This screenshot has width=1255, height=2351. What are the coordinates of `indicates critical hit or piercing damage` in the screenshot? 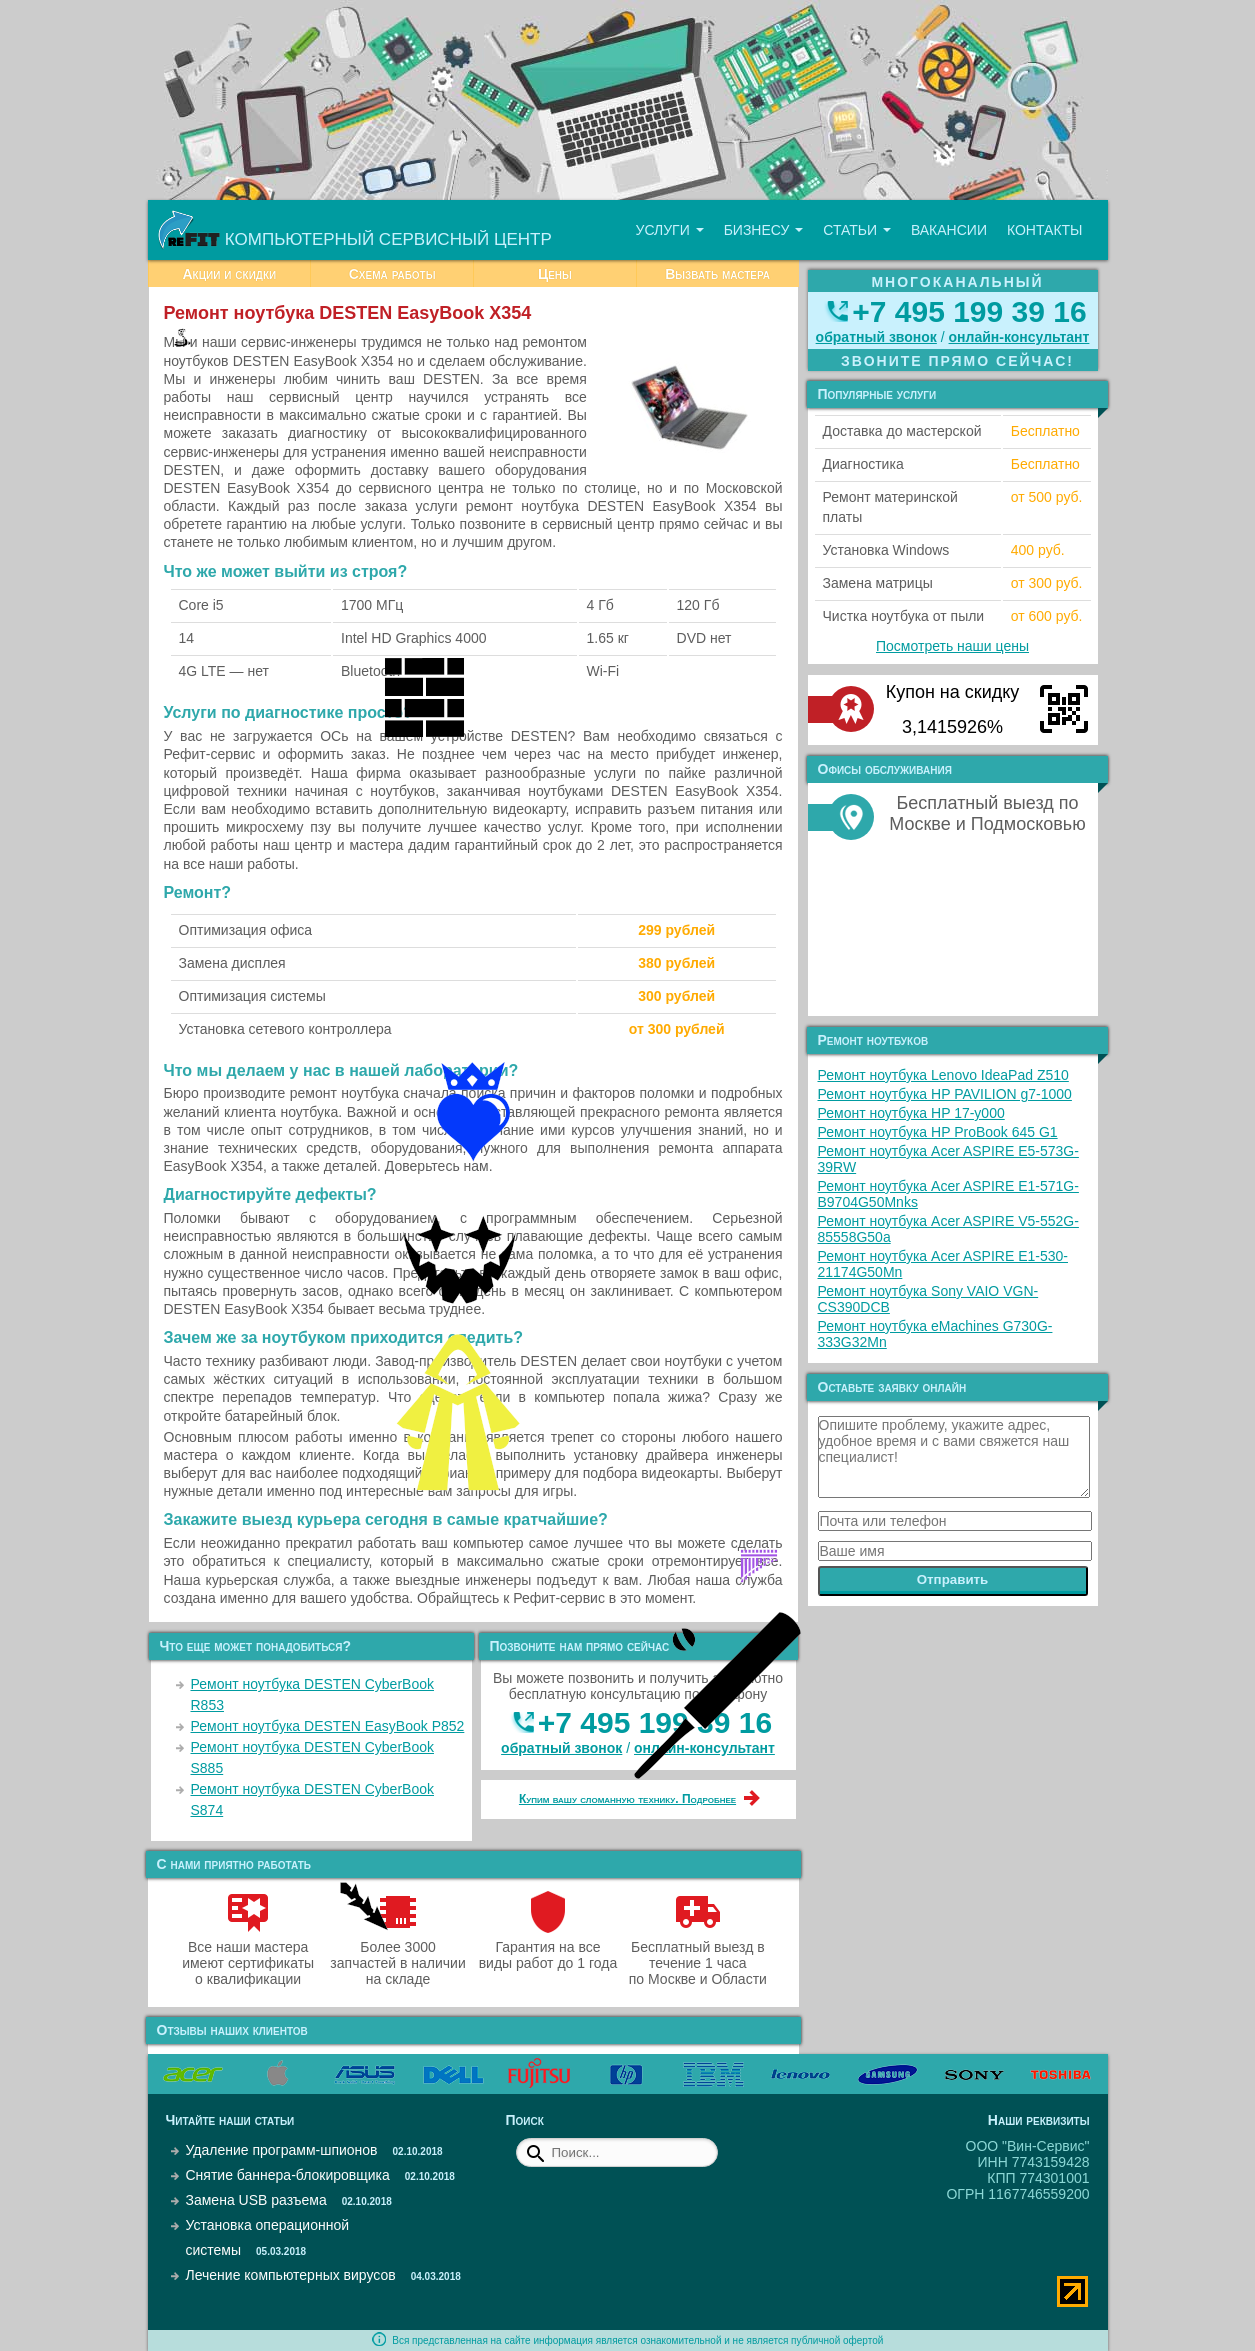 It's located at (364, 1906).